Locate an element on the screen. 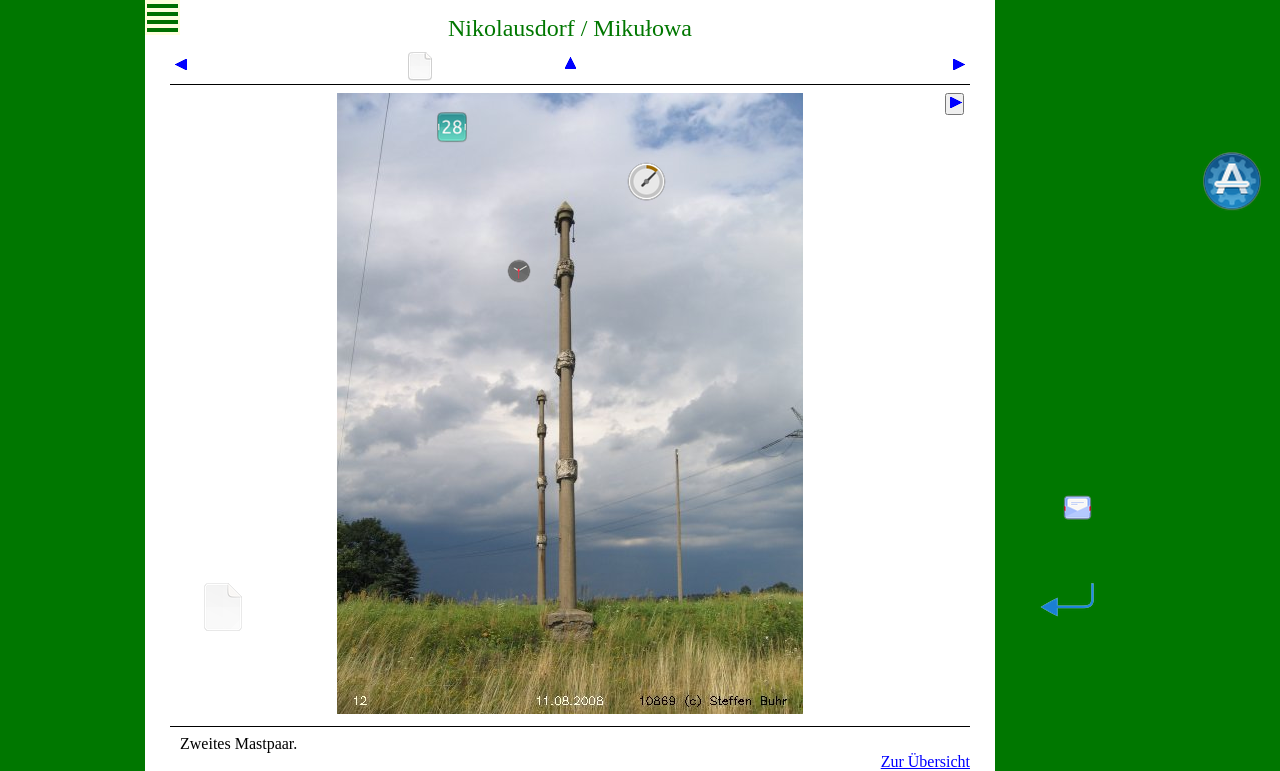 The image size is (1280, 771). preview a text file before opening is located at coordinates (223, 607).